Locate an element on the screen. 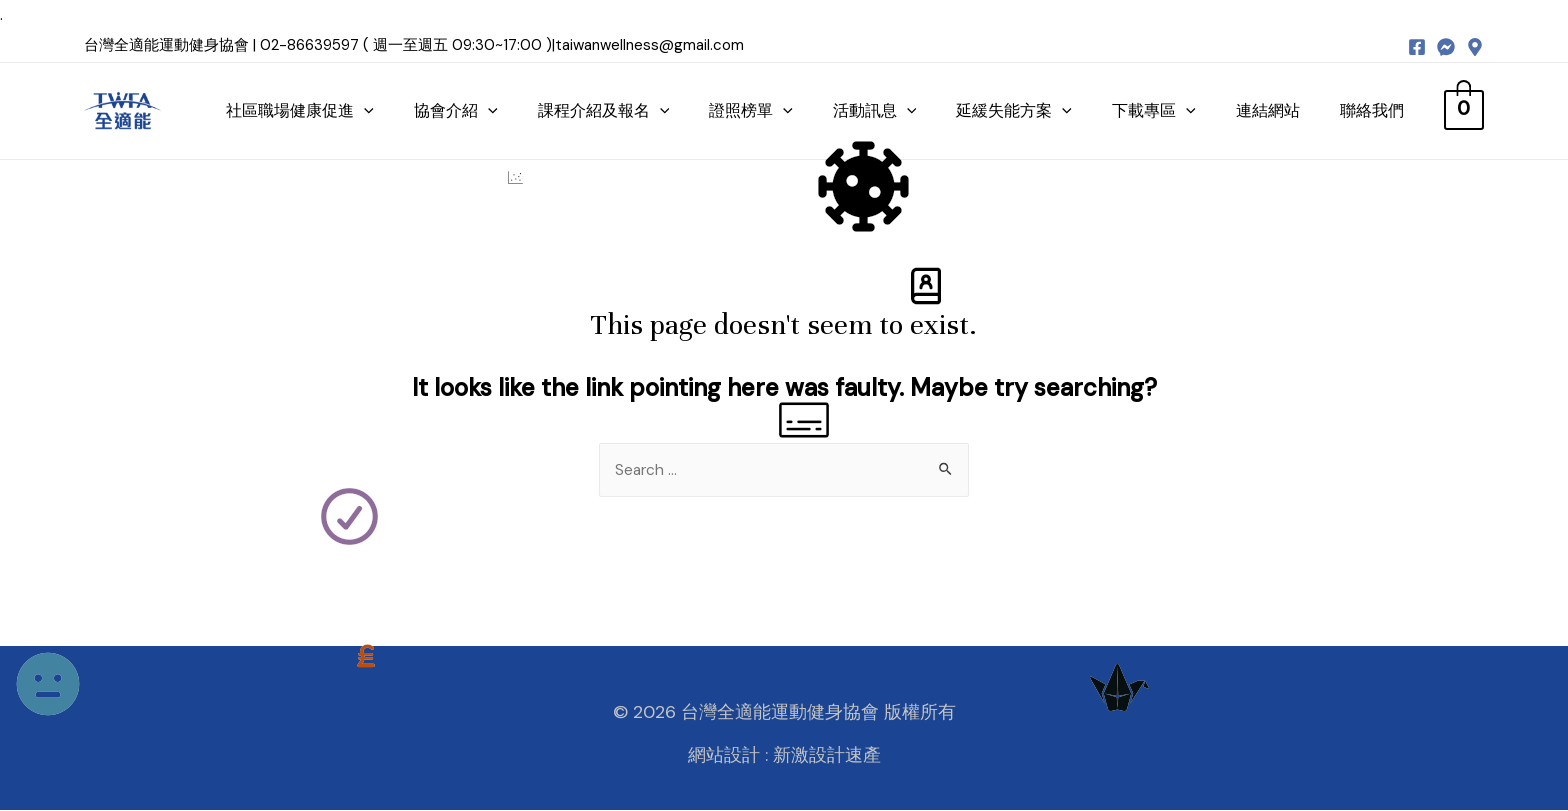  confirms a completed action or task is located at coordinates (349, 516).